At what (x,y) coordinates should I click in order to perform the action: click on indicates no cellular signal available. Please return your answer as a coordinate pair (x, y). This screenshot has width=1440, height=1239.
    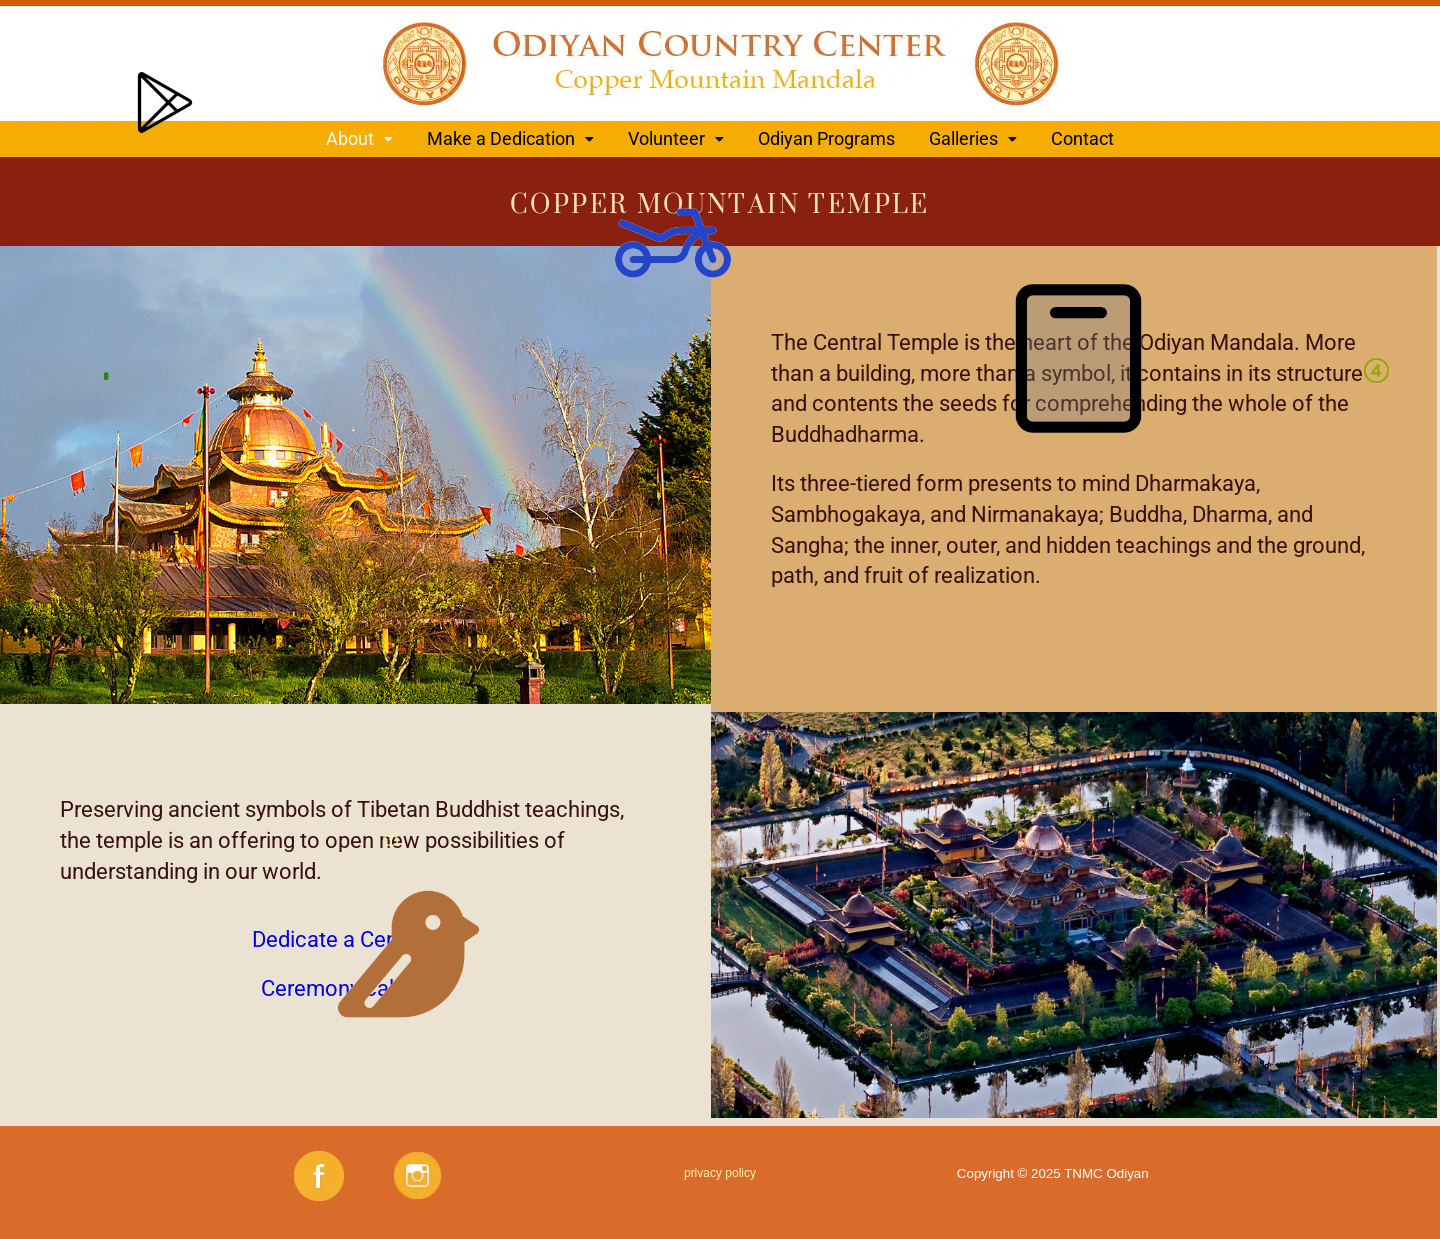
    Looking at the image, I should click on (144, 347).